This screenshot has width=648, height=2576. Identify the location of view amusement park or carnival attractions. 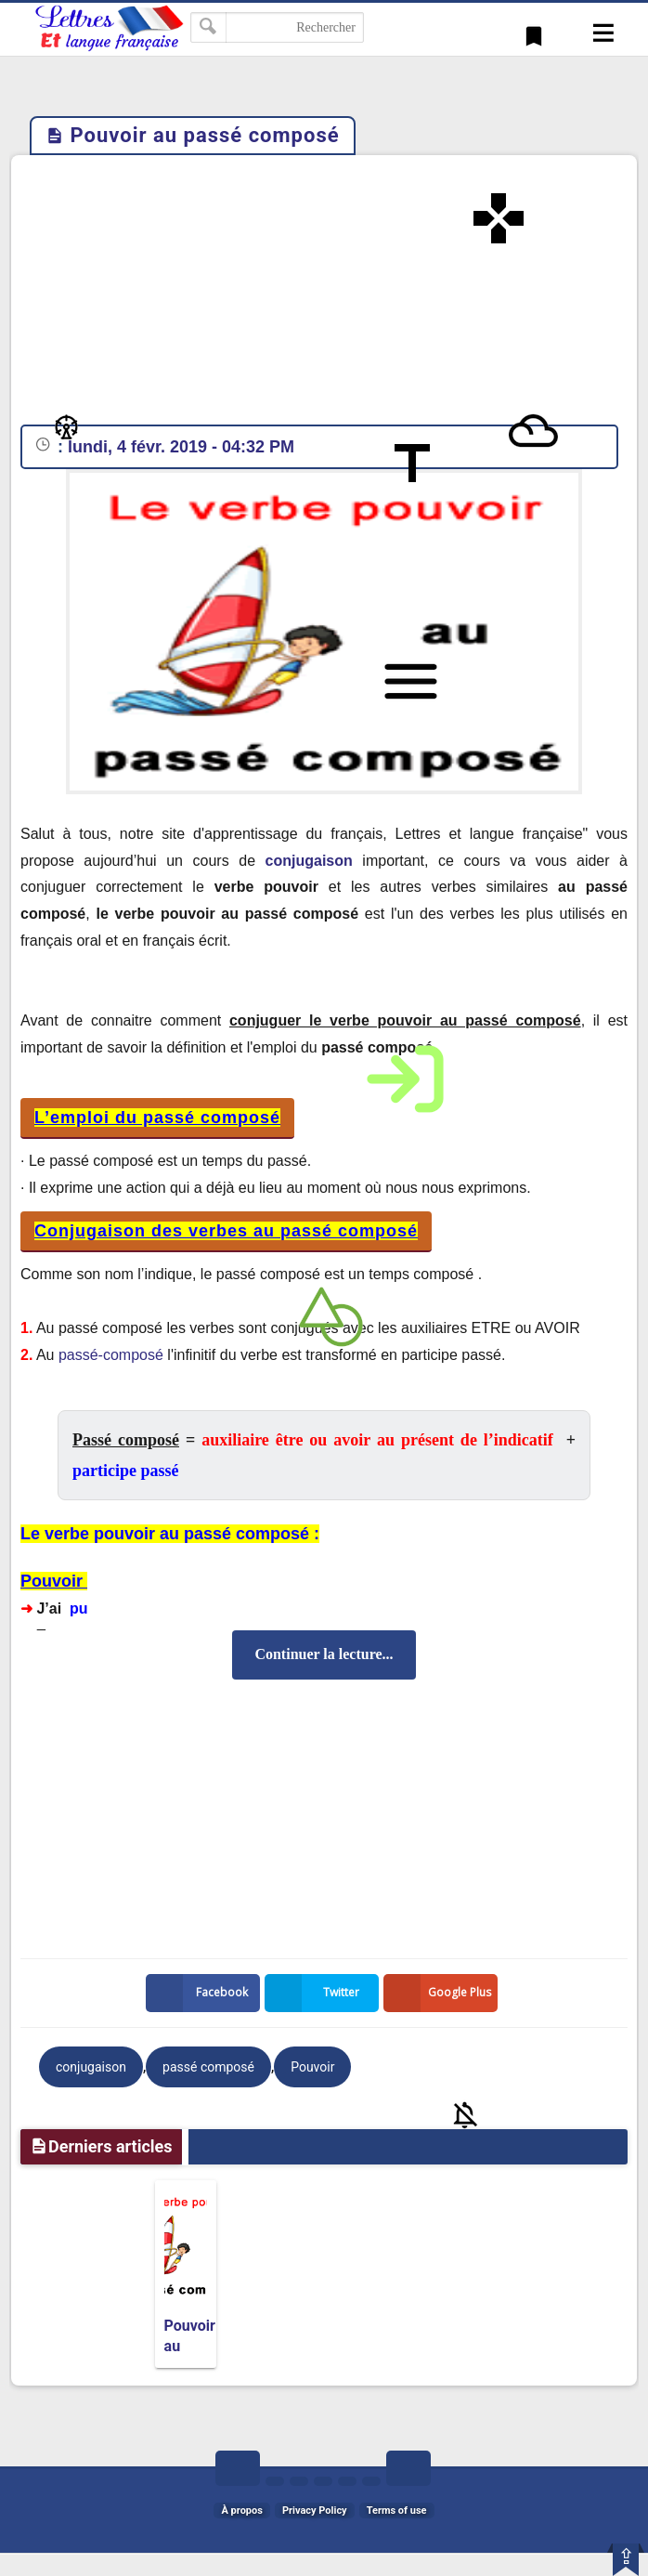
(66, 426).